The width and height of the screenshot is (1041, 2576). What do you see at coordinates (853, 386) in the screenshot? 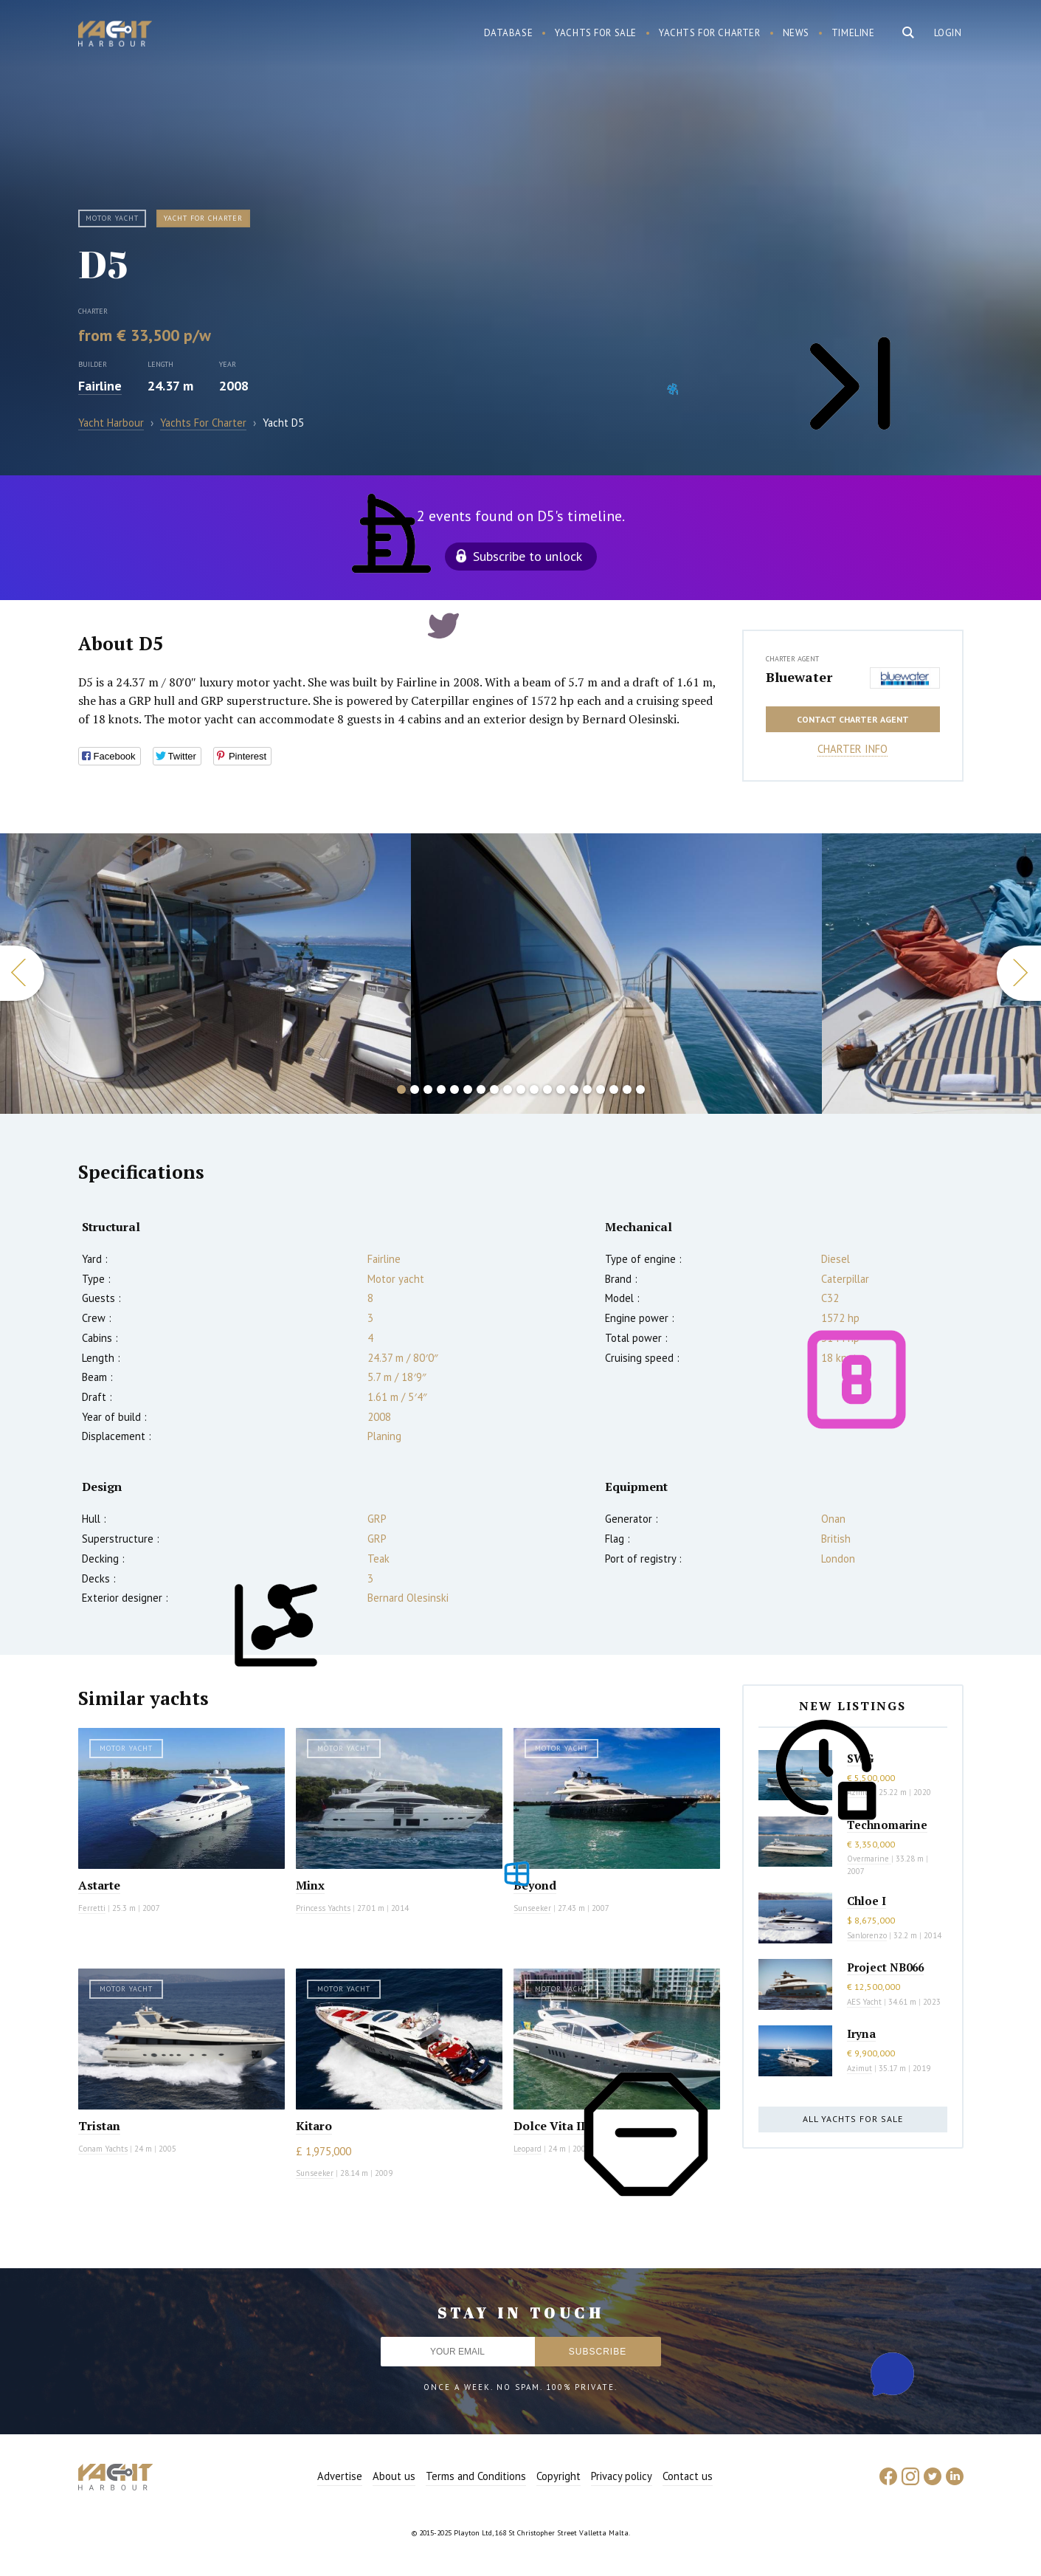
I see `skip to end of content` at bounding box center [853, 386].